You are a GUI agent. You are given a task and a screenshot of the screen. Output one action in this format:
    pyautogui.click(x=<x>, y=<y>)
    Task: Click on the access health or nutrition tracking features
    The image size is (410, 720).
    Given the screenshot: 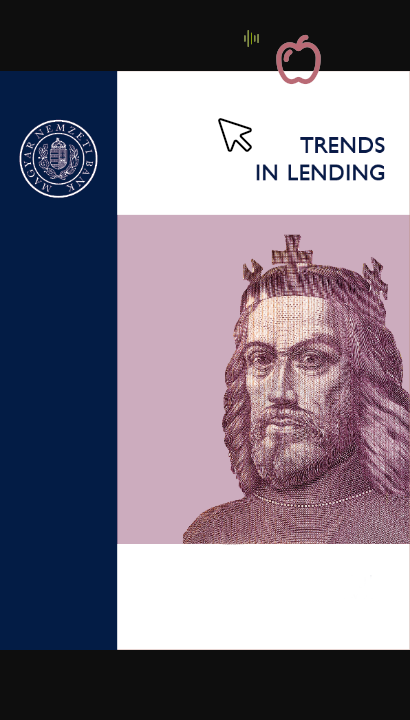 What is the action you would take?
    pyautogui.click(x=298, y=59)
    